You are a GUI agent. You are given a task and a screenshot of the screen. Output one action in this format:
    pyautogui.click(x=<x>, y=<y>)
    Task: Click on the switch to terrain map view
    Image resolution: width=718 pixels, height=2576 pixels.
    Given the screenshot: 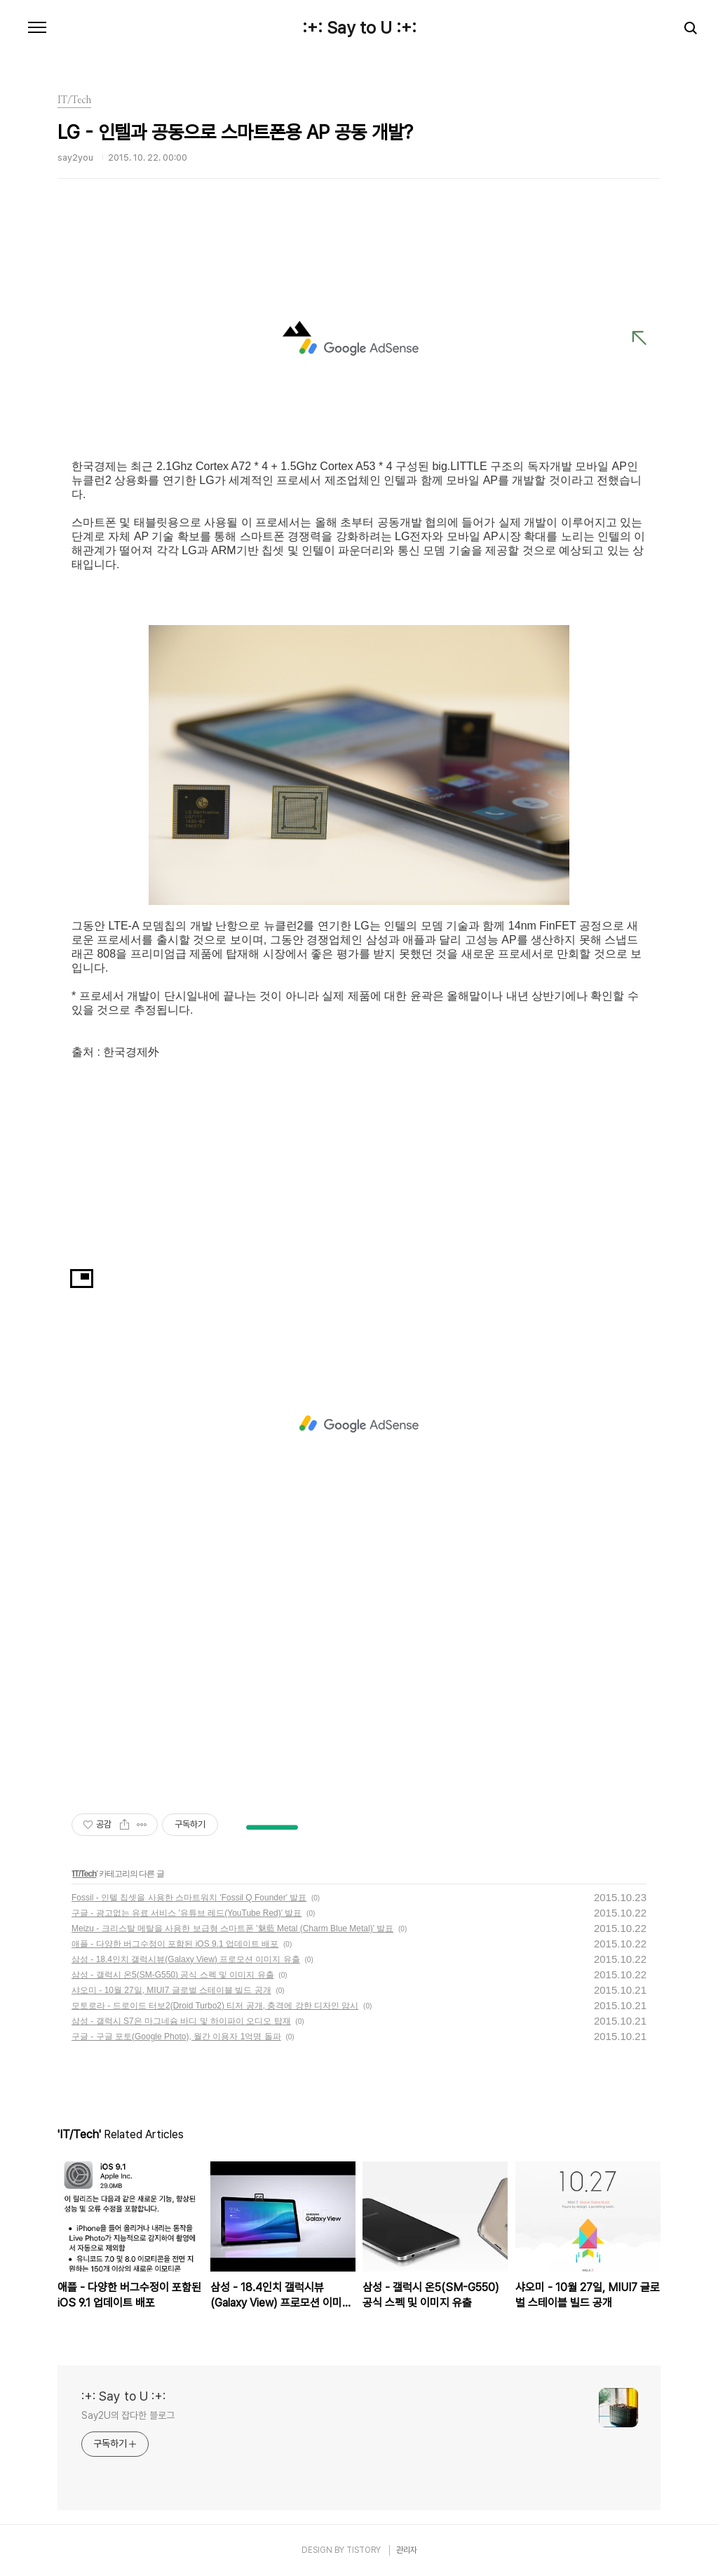 What is the action you would take?
    pyautogui.click(x=297, y=328)
    